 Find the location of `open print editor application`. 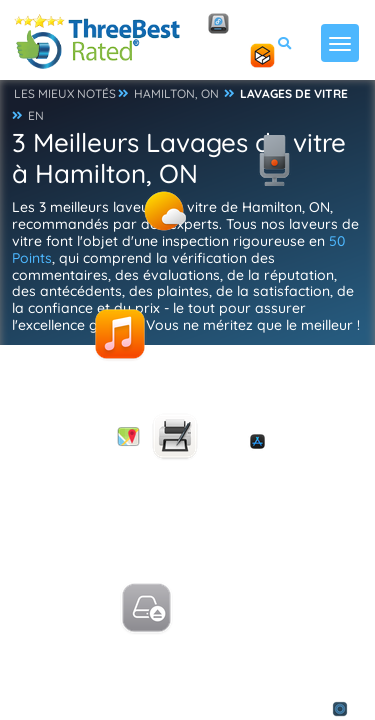

open print editor application is located at coordinates (175, 436).